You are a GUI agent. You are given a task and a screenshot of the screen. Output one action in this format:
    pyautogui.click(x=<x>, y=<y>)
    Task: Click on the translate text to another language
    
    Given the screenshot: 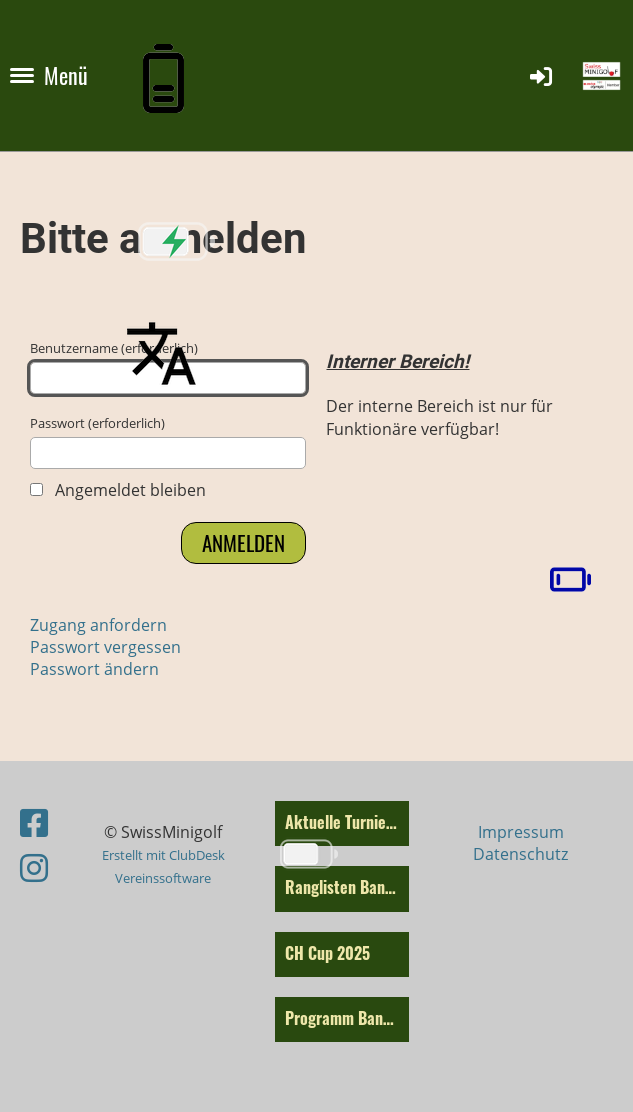 What is the action you would take?
    pyautogui.click(x=161, y=353)
    